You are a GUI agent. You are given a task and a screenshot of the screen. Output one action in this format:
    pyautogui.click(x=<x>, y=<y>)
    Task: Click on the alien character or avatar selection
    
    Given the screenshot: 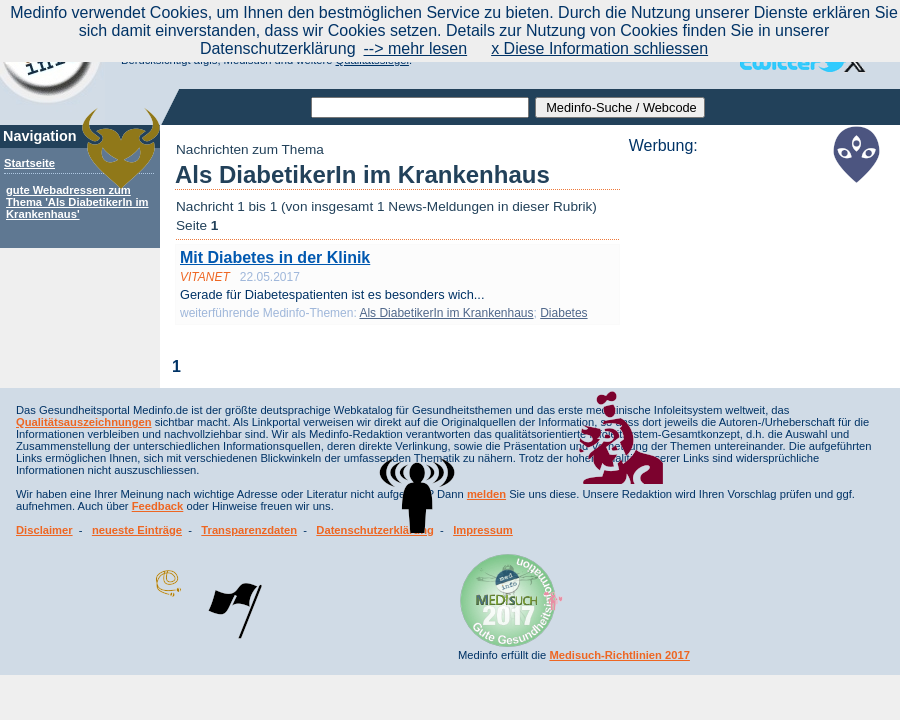 What is the action you would take?
    pyautogui.click(x=856, y=154)
    